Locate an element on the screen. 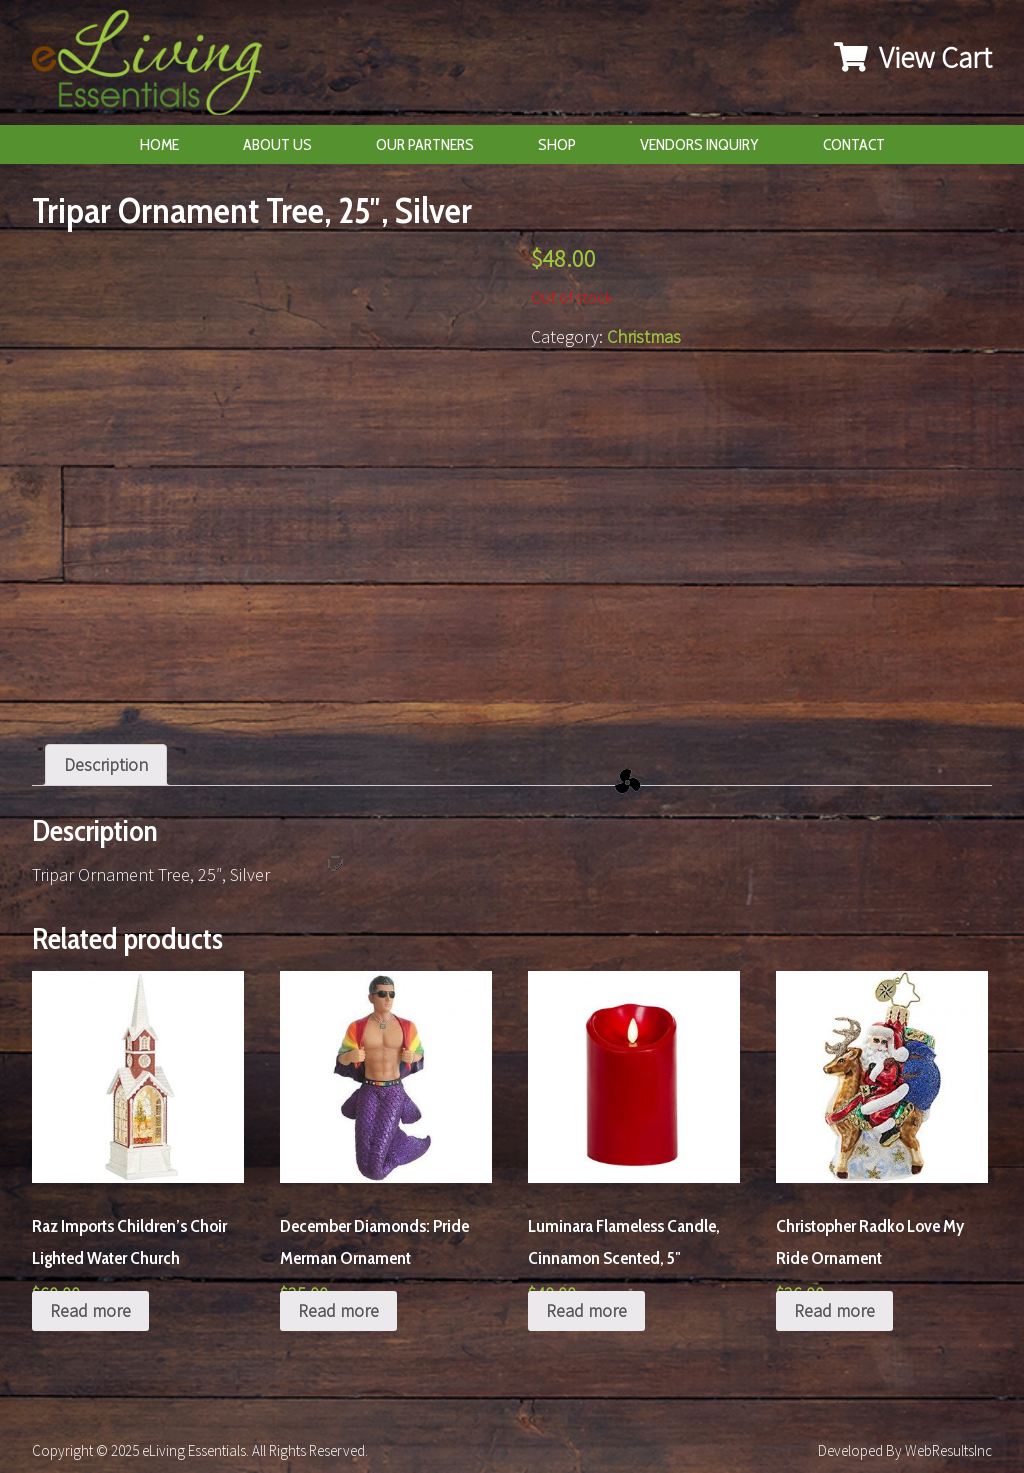 Image resolution: width=1024 pixels, height=1473 pixels. adjust fan or ventilation settings is located at coordinates (627, 782).